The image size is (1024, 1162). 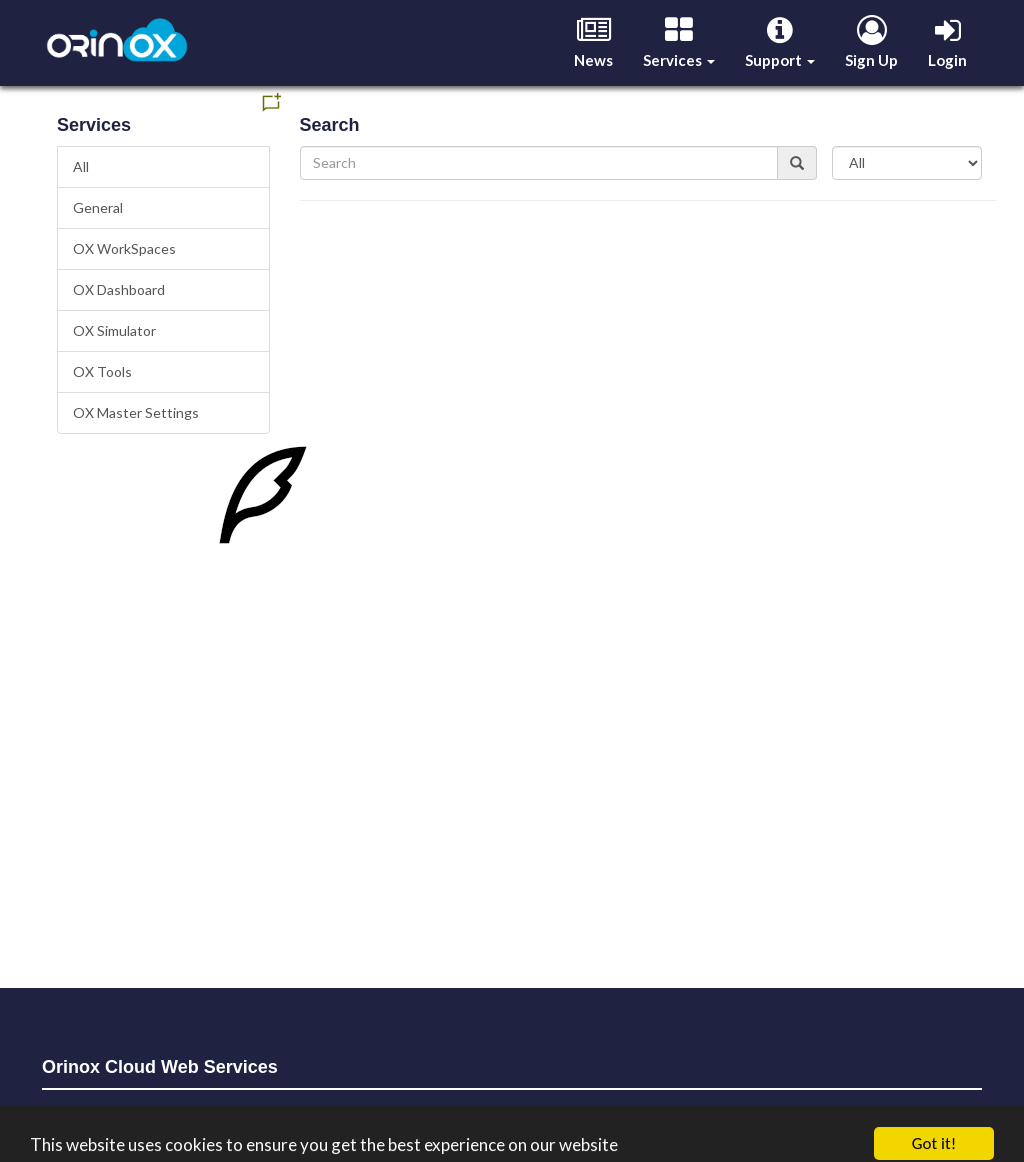 What do you see at coordinates (271, 103) in the screenshot?
I see `start a new chat conversation` at bounding box center [271, 103].